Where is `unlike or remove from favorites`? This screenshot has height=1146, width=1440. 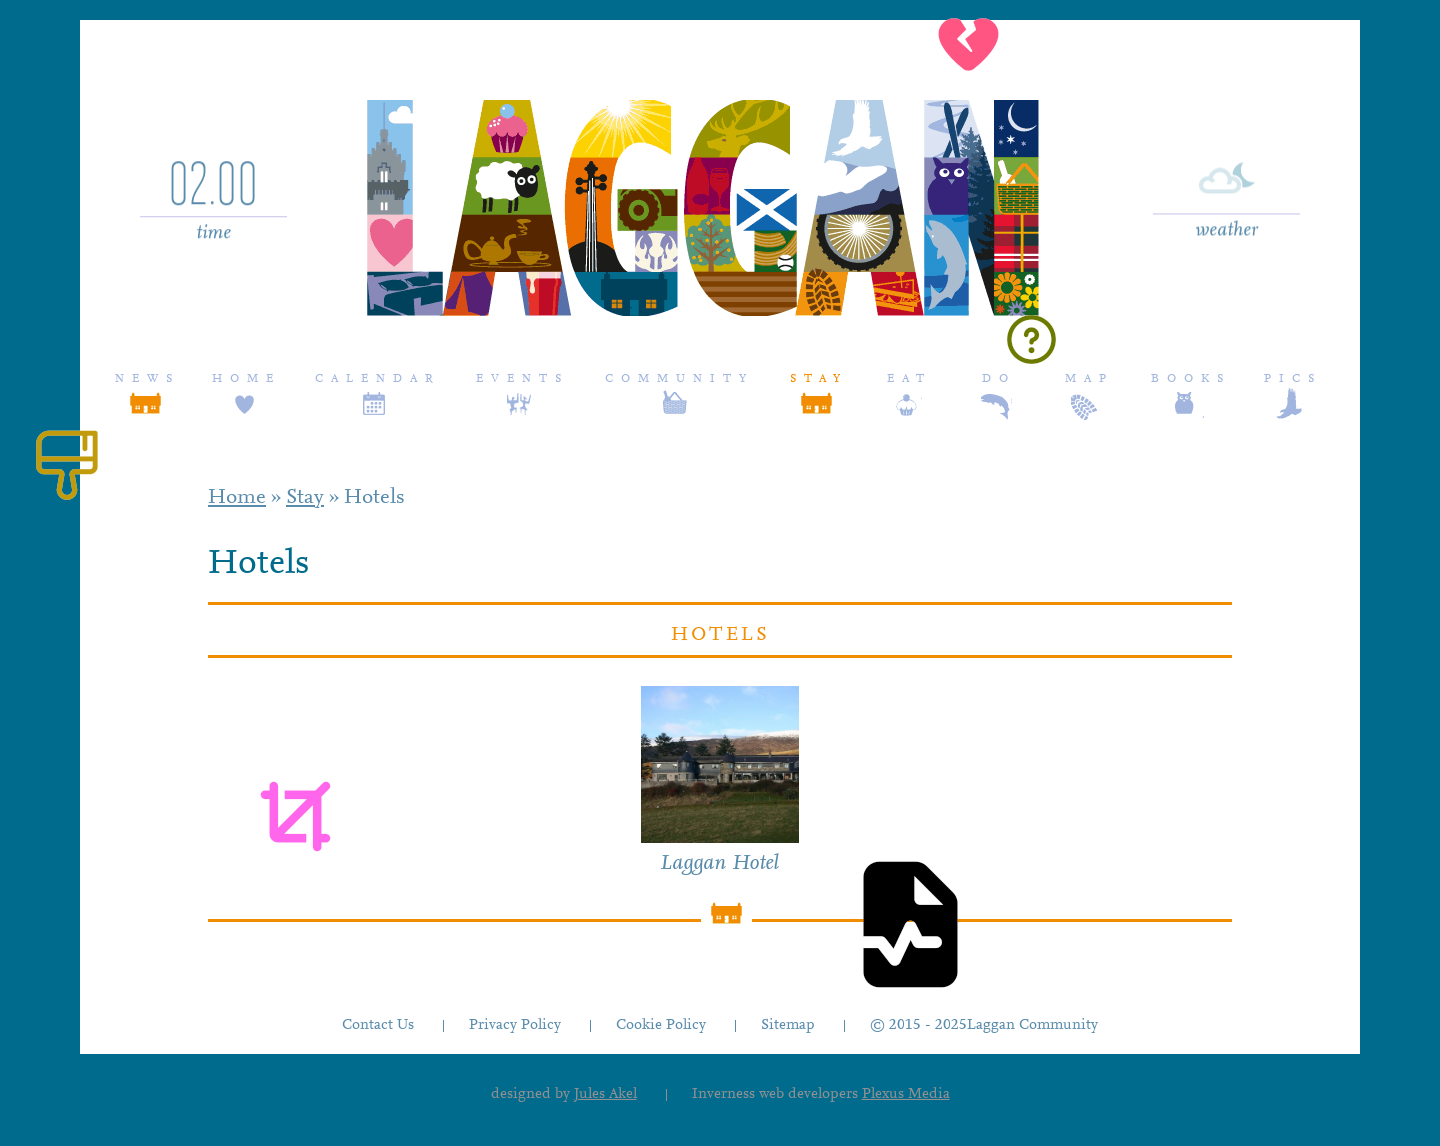 unlike or remove from favorites is located at coordinates (968, 44).